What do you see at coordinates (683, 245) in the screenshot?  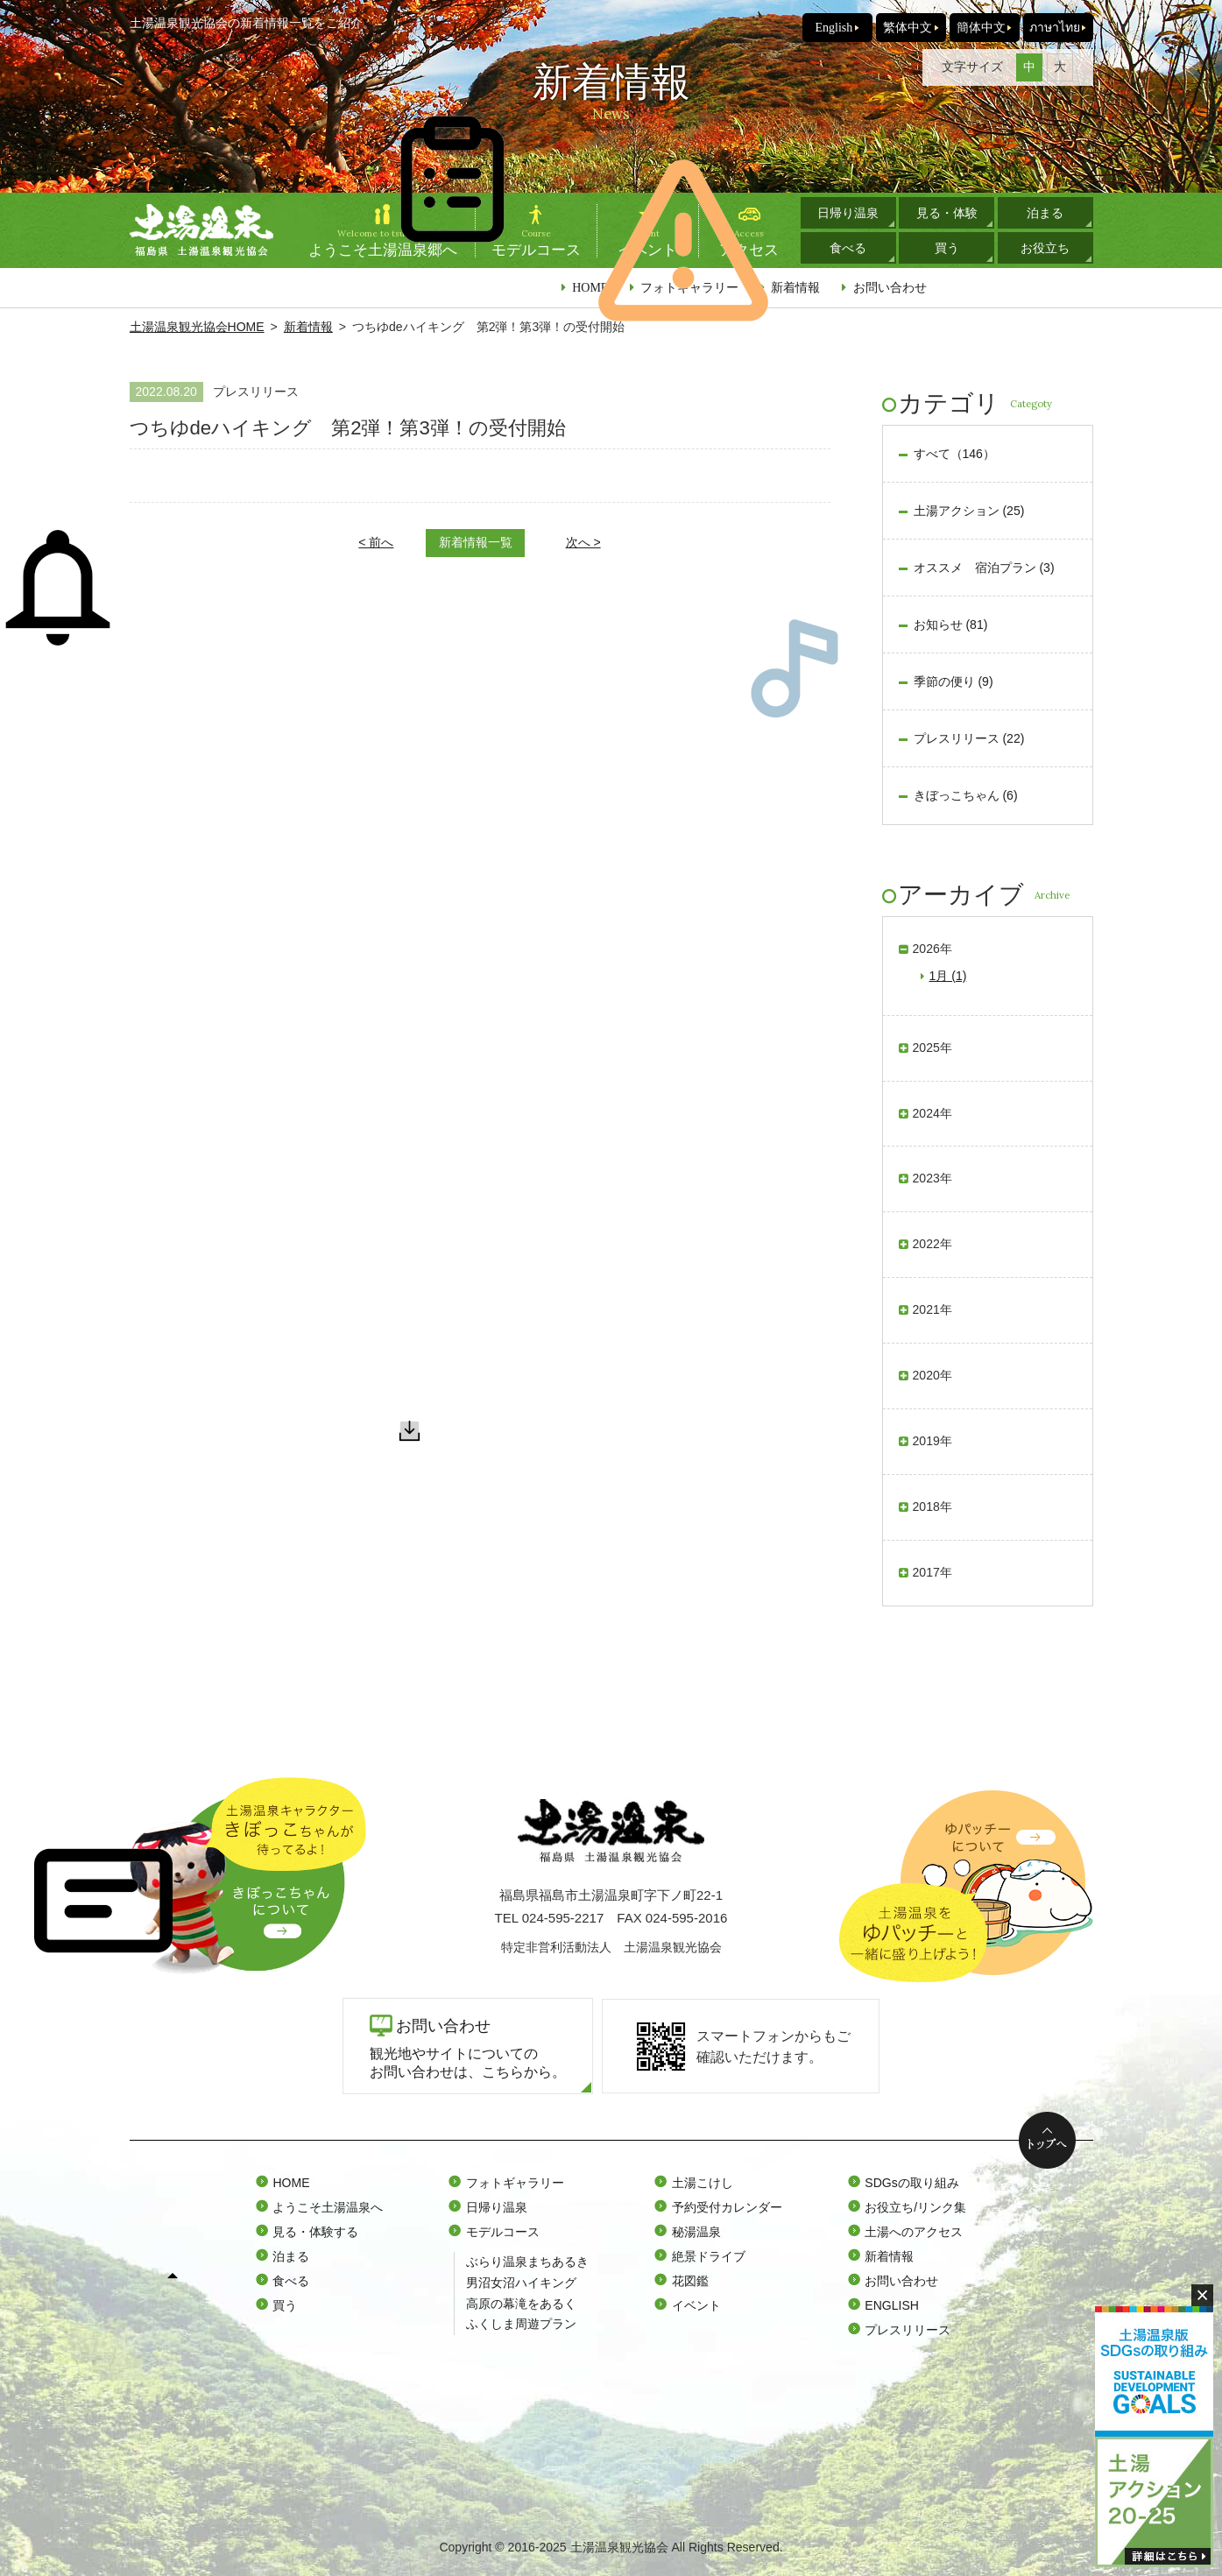 I see `indicates a warning or caution state` at bounding box center [683, 245].